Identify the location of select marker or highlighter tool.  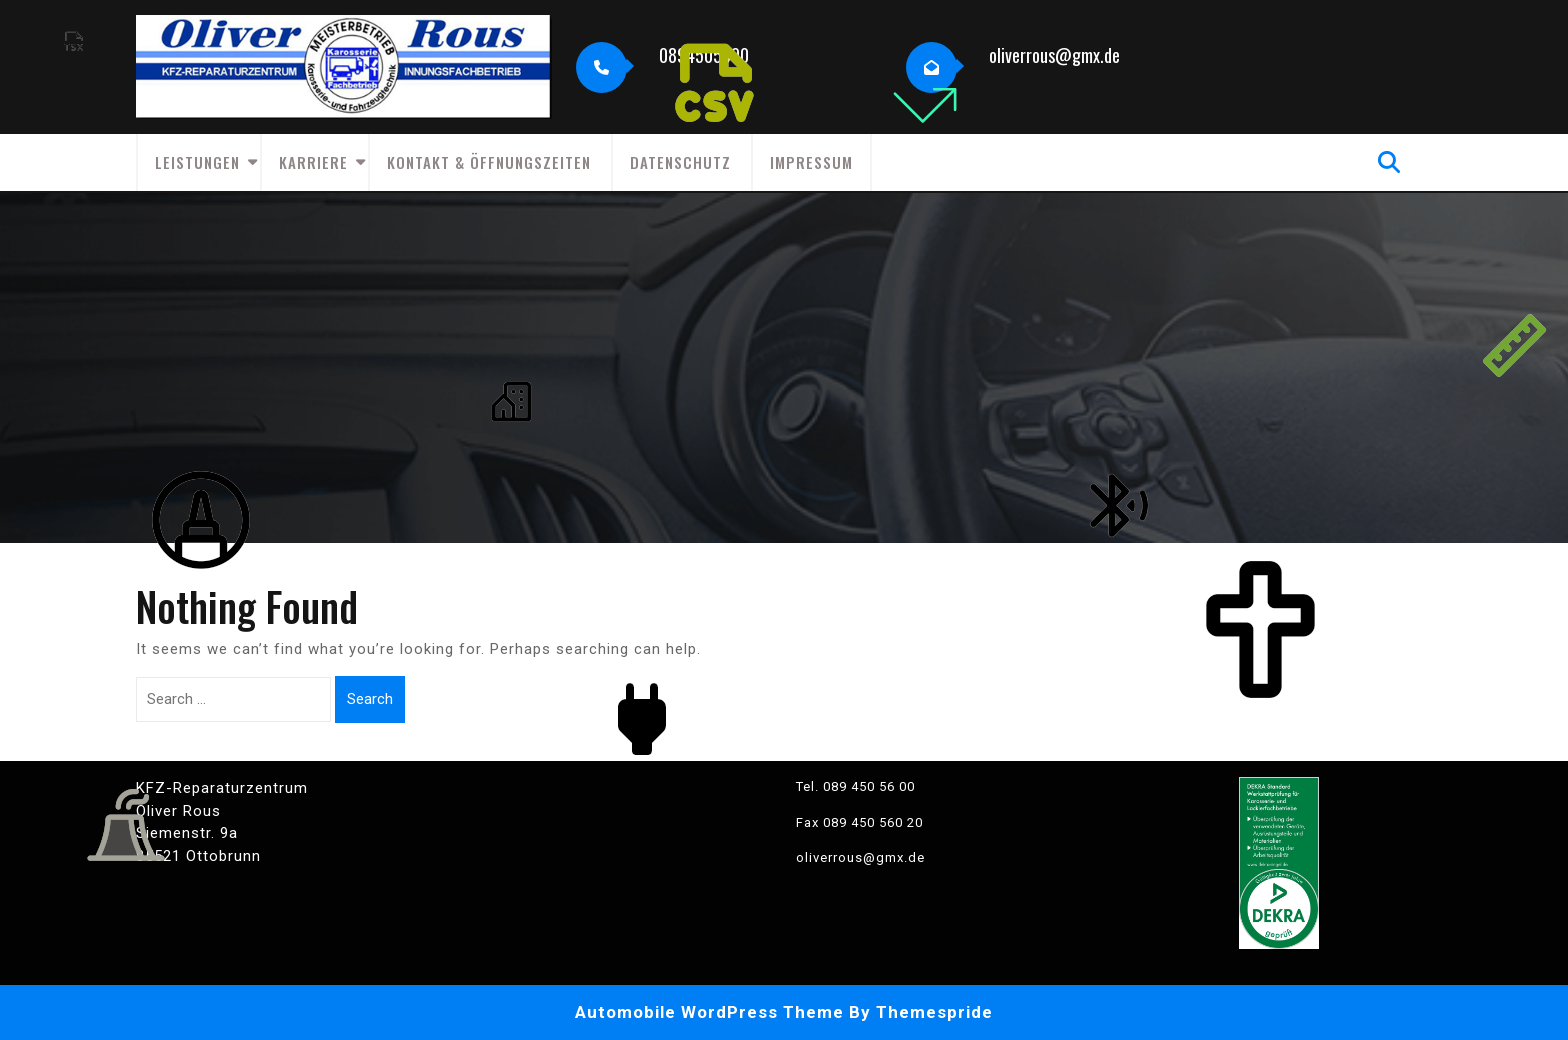
(201, 520).